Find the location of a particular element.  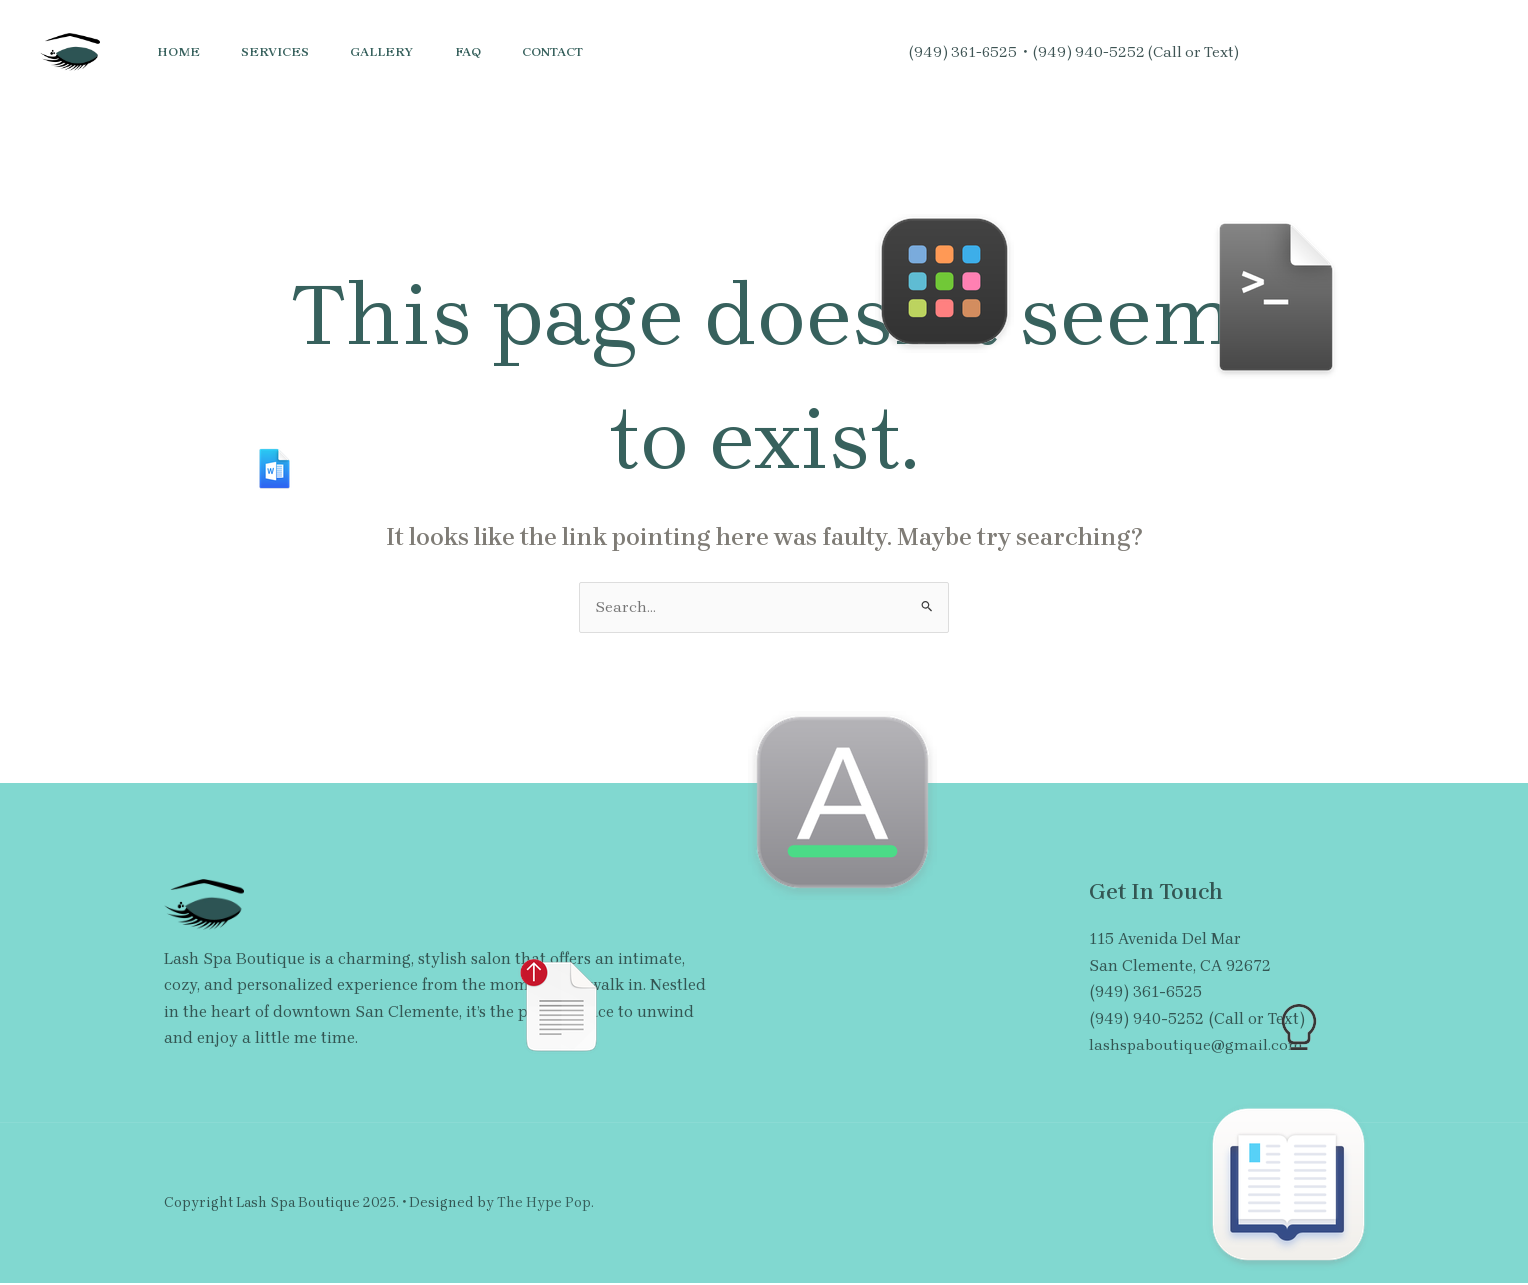

open a Microsoft Word document is located at coordinates (274, 468).